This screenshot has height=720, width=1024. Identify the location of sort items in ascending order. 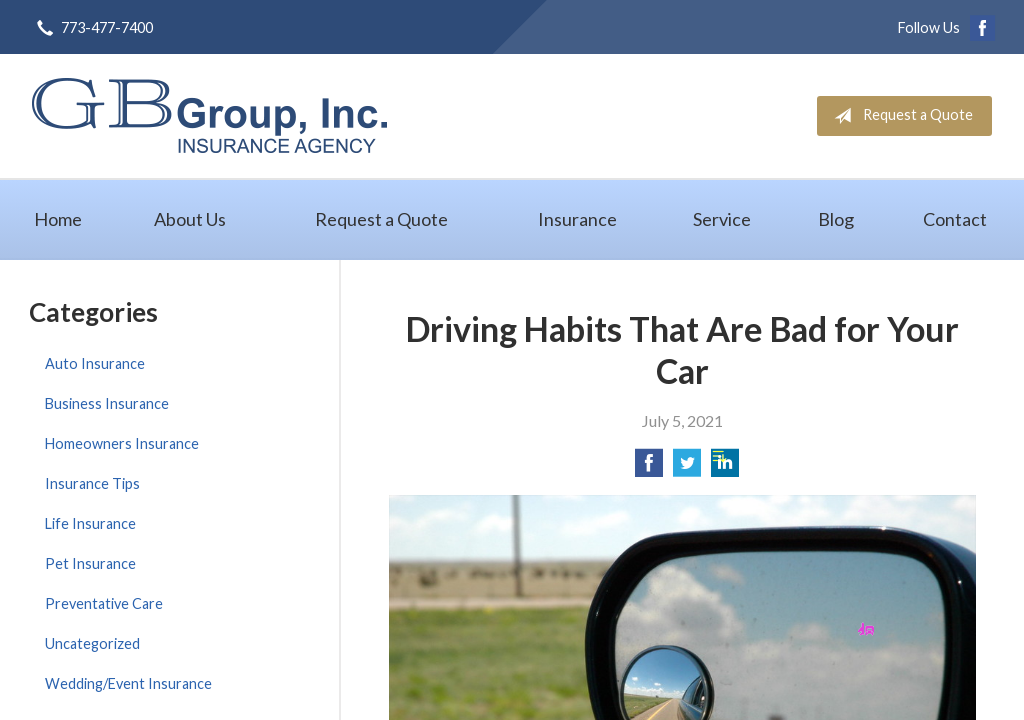
(719, 456).